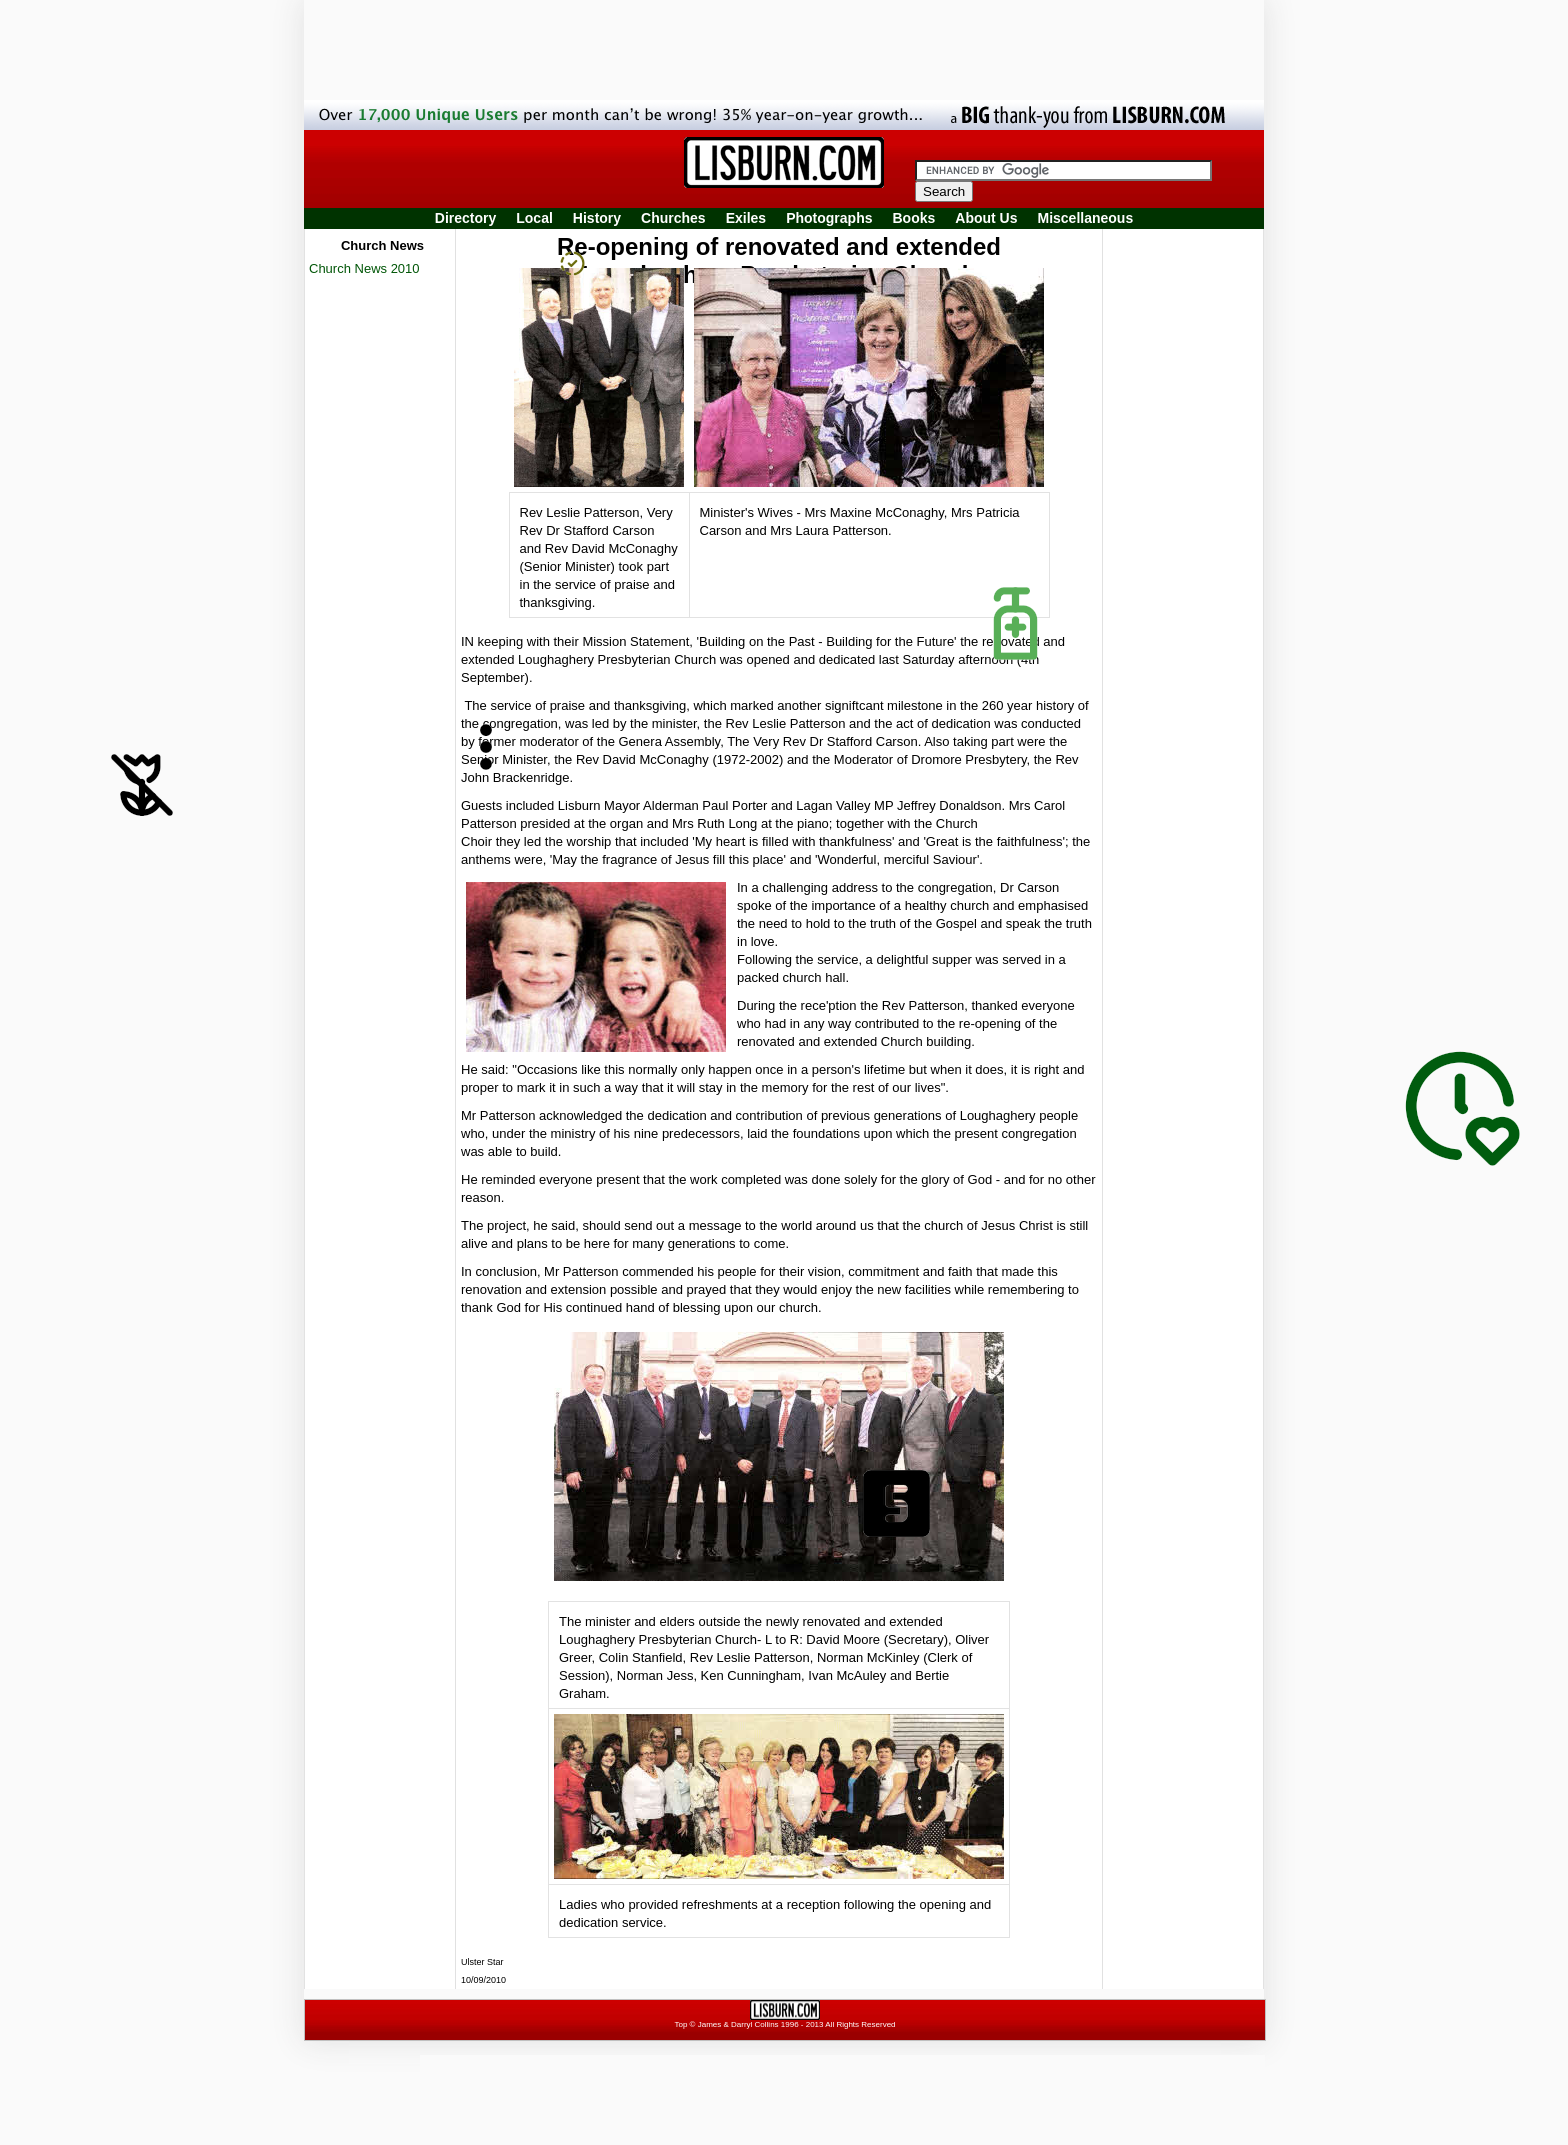  What do you see at coordinates (896, 1503) in the screenshot?
I see `select image filter or effect number 5` at bounding box center [896, 1503].